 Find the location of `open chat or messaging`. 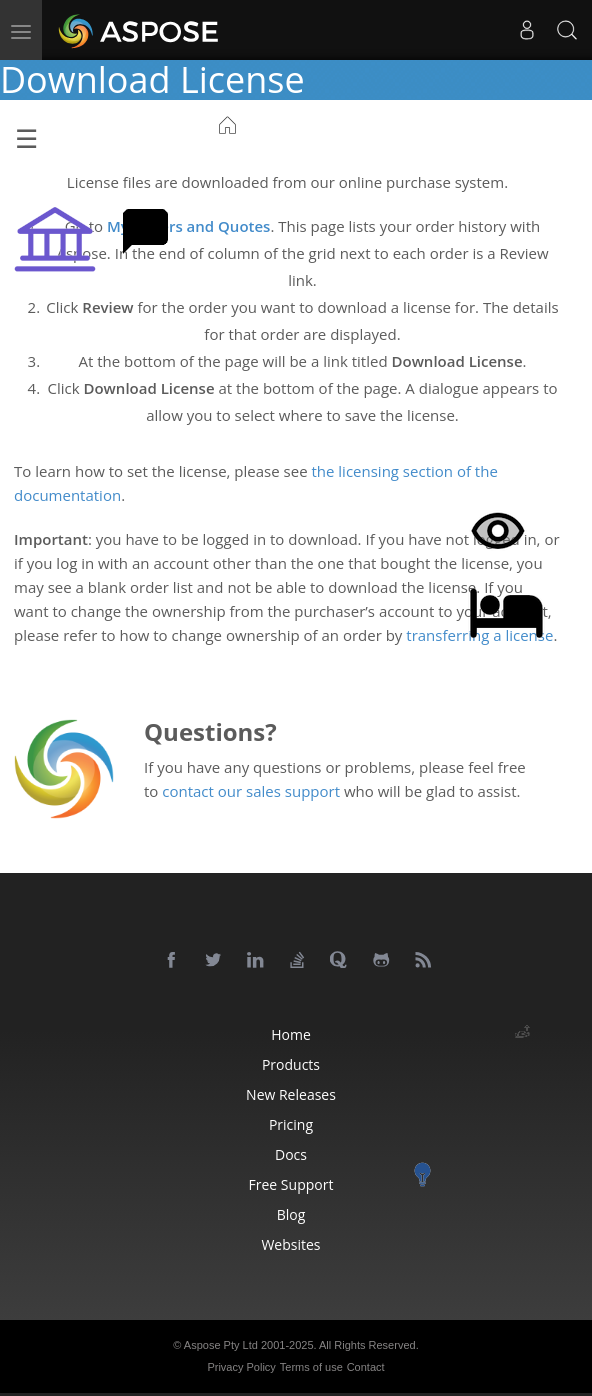

open chat or messaging is located at coordinates (145, 231).